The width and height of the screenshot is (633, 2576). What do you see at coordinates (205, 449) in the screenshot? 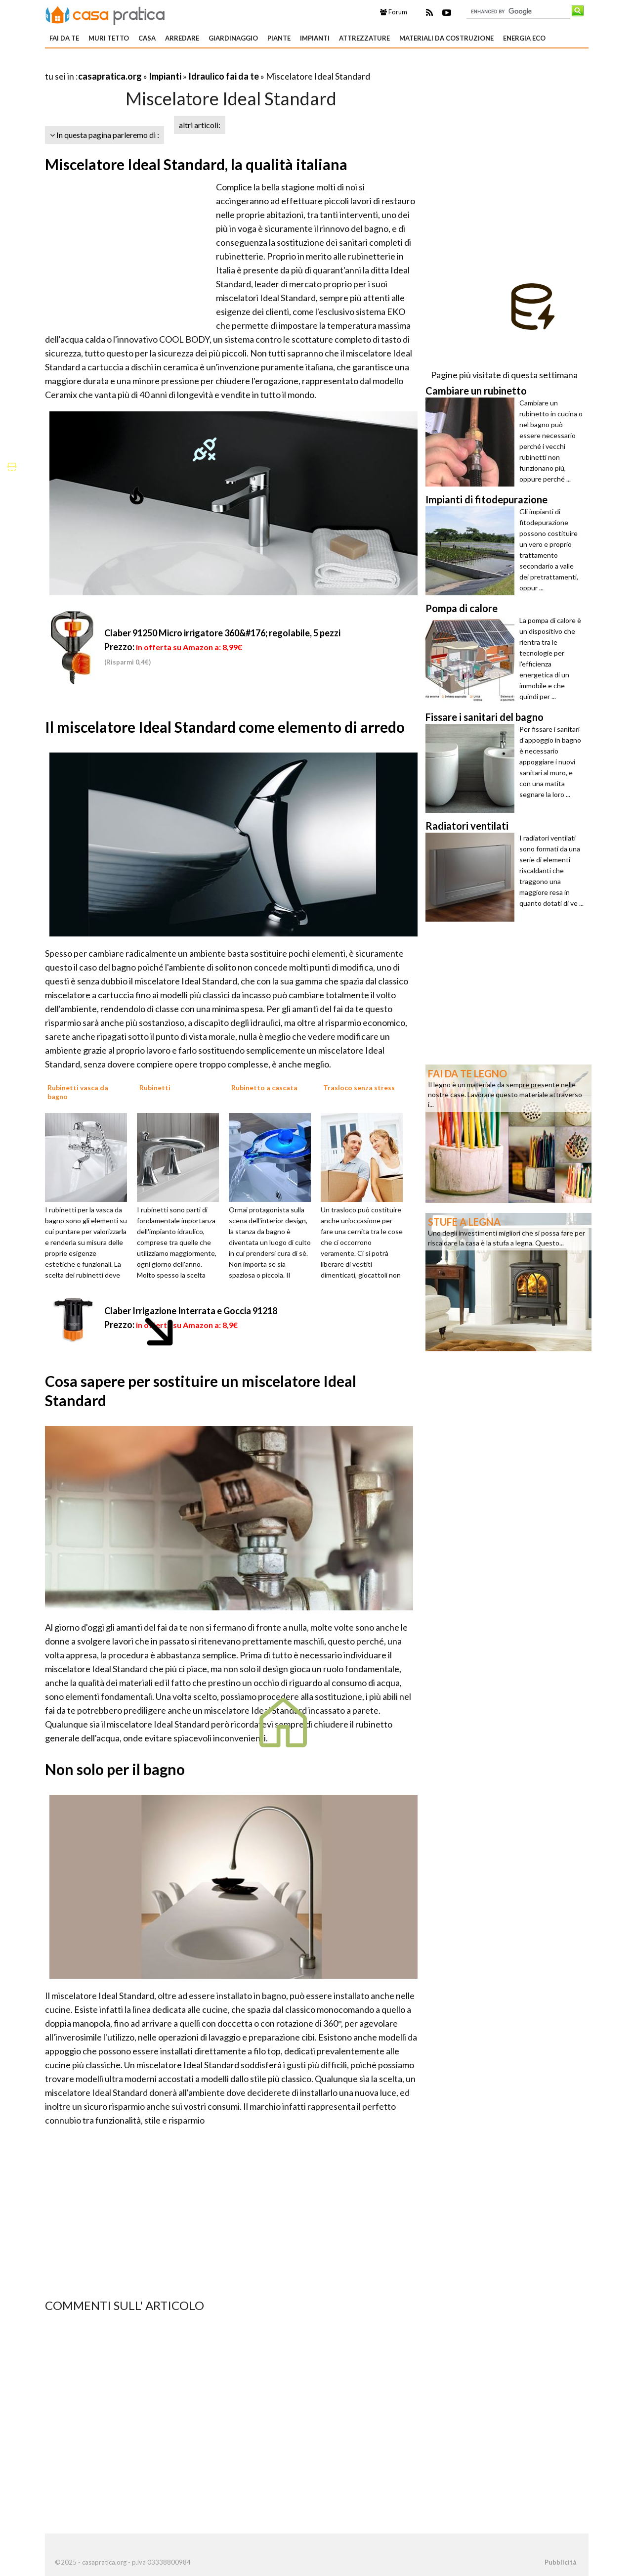
I see `disconnect from power source` at bounding box center [205, 449].